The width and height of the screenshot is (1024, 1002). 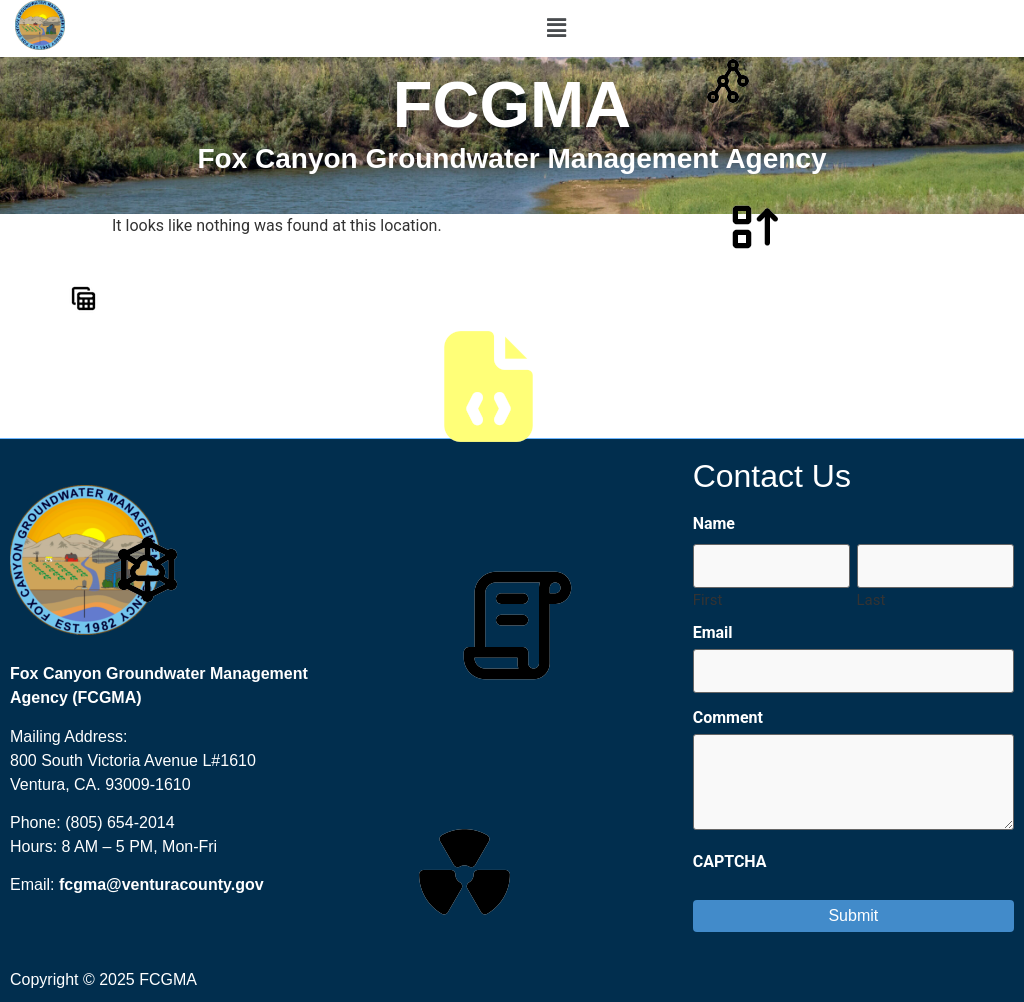 What do you see at coordinates (464, 874) in the screenshot?
I see `indicates radioactive or hazardous material warning` at bounding box center [464, 874].